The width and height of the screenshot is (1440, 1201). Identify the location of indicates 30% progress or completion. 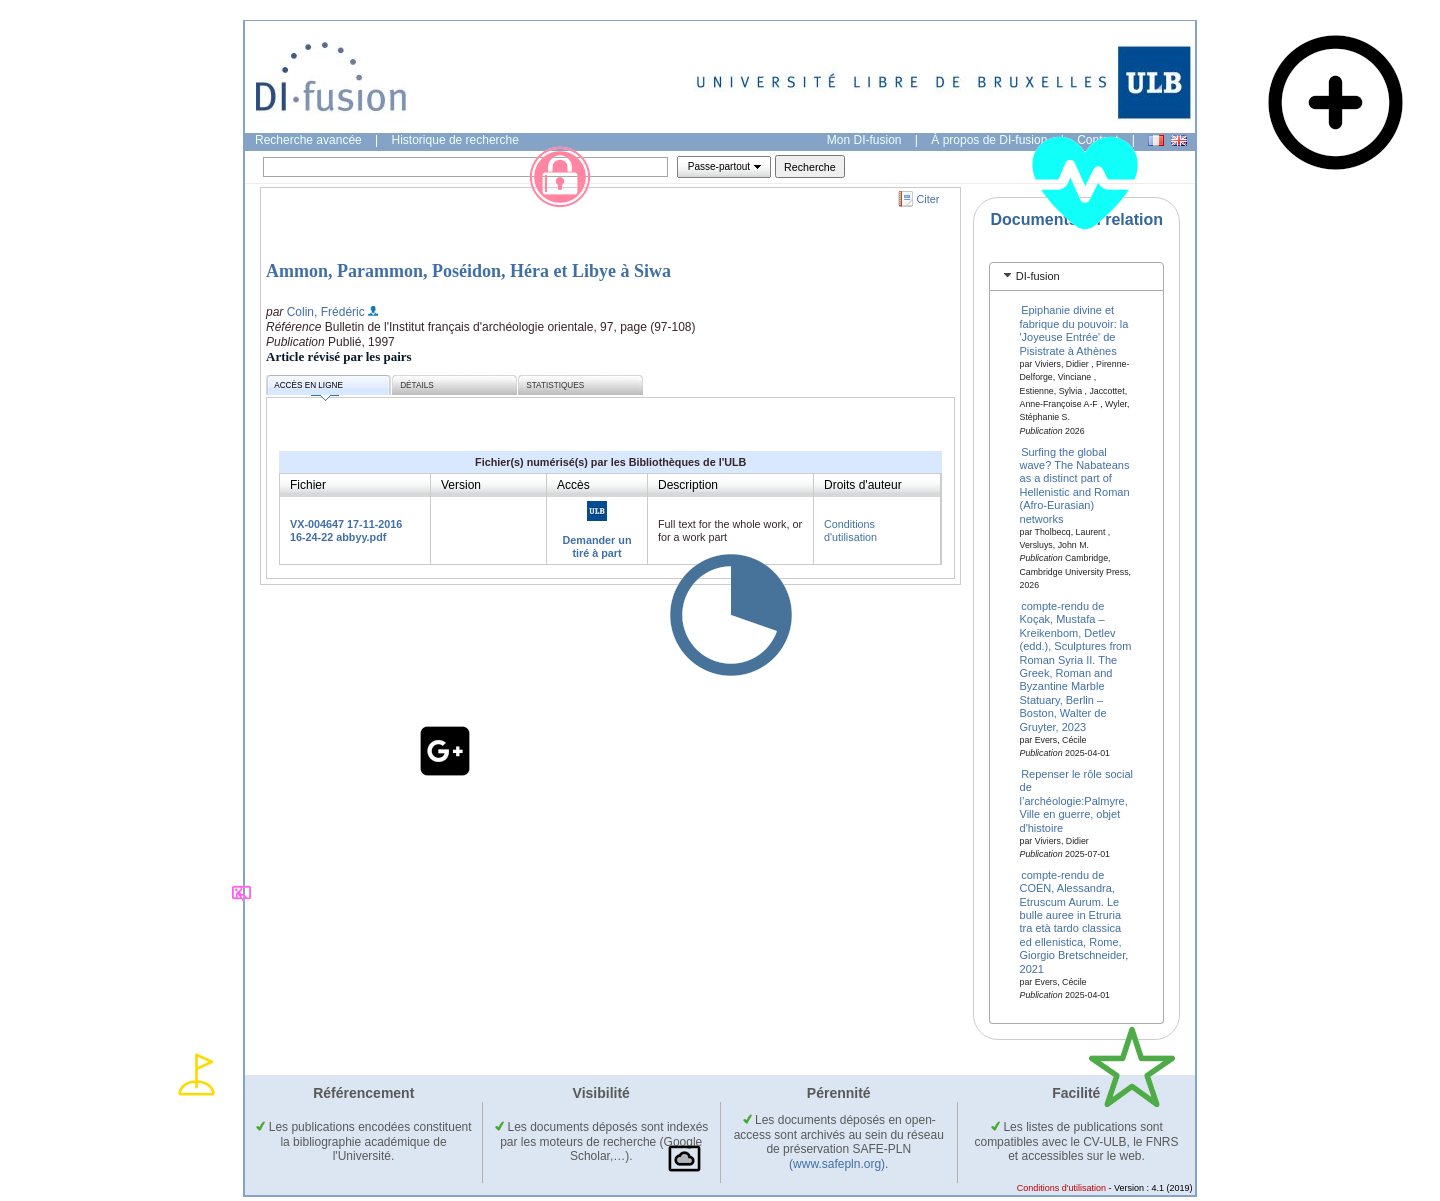
(731, 615).